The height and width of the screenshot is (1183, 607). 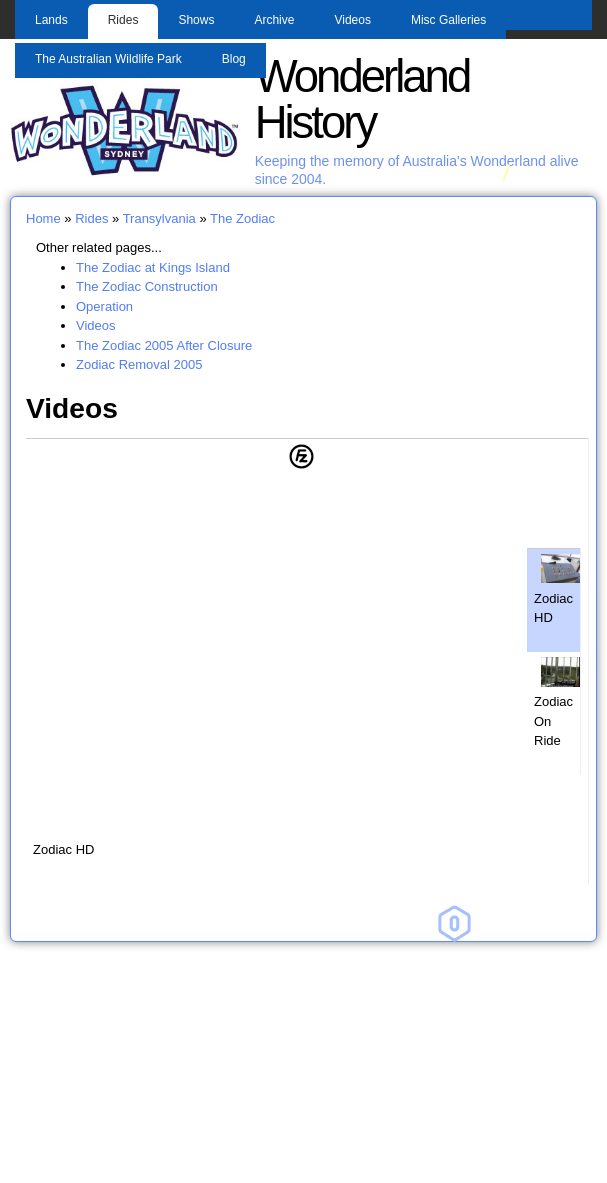 What do you see at coordinates (506, 172) in the screenshot?
I see `indicates a disabled or unavailable feature` at bounding box center [506, 172].